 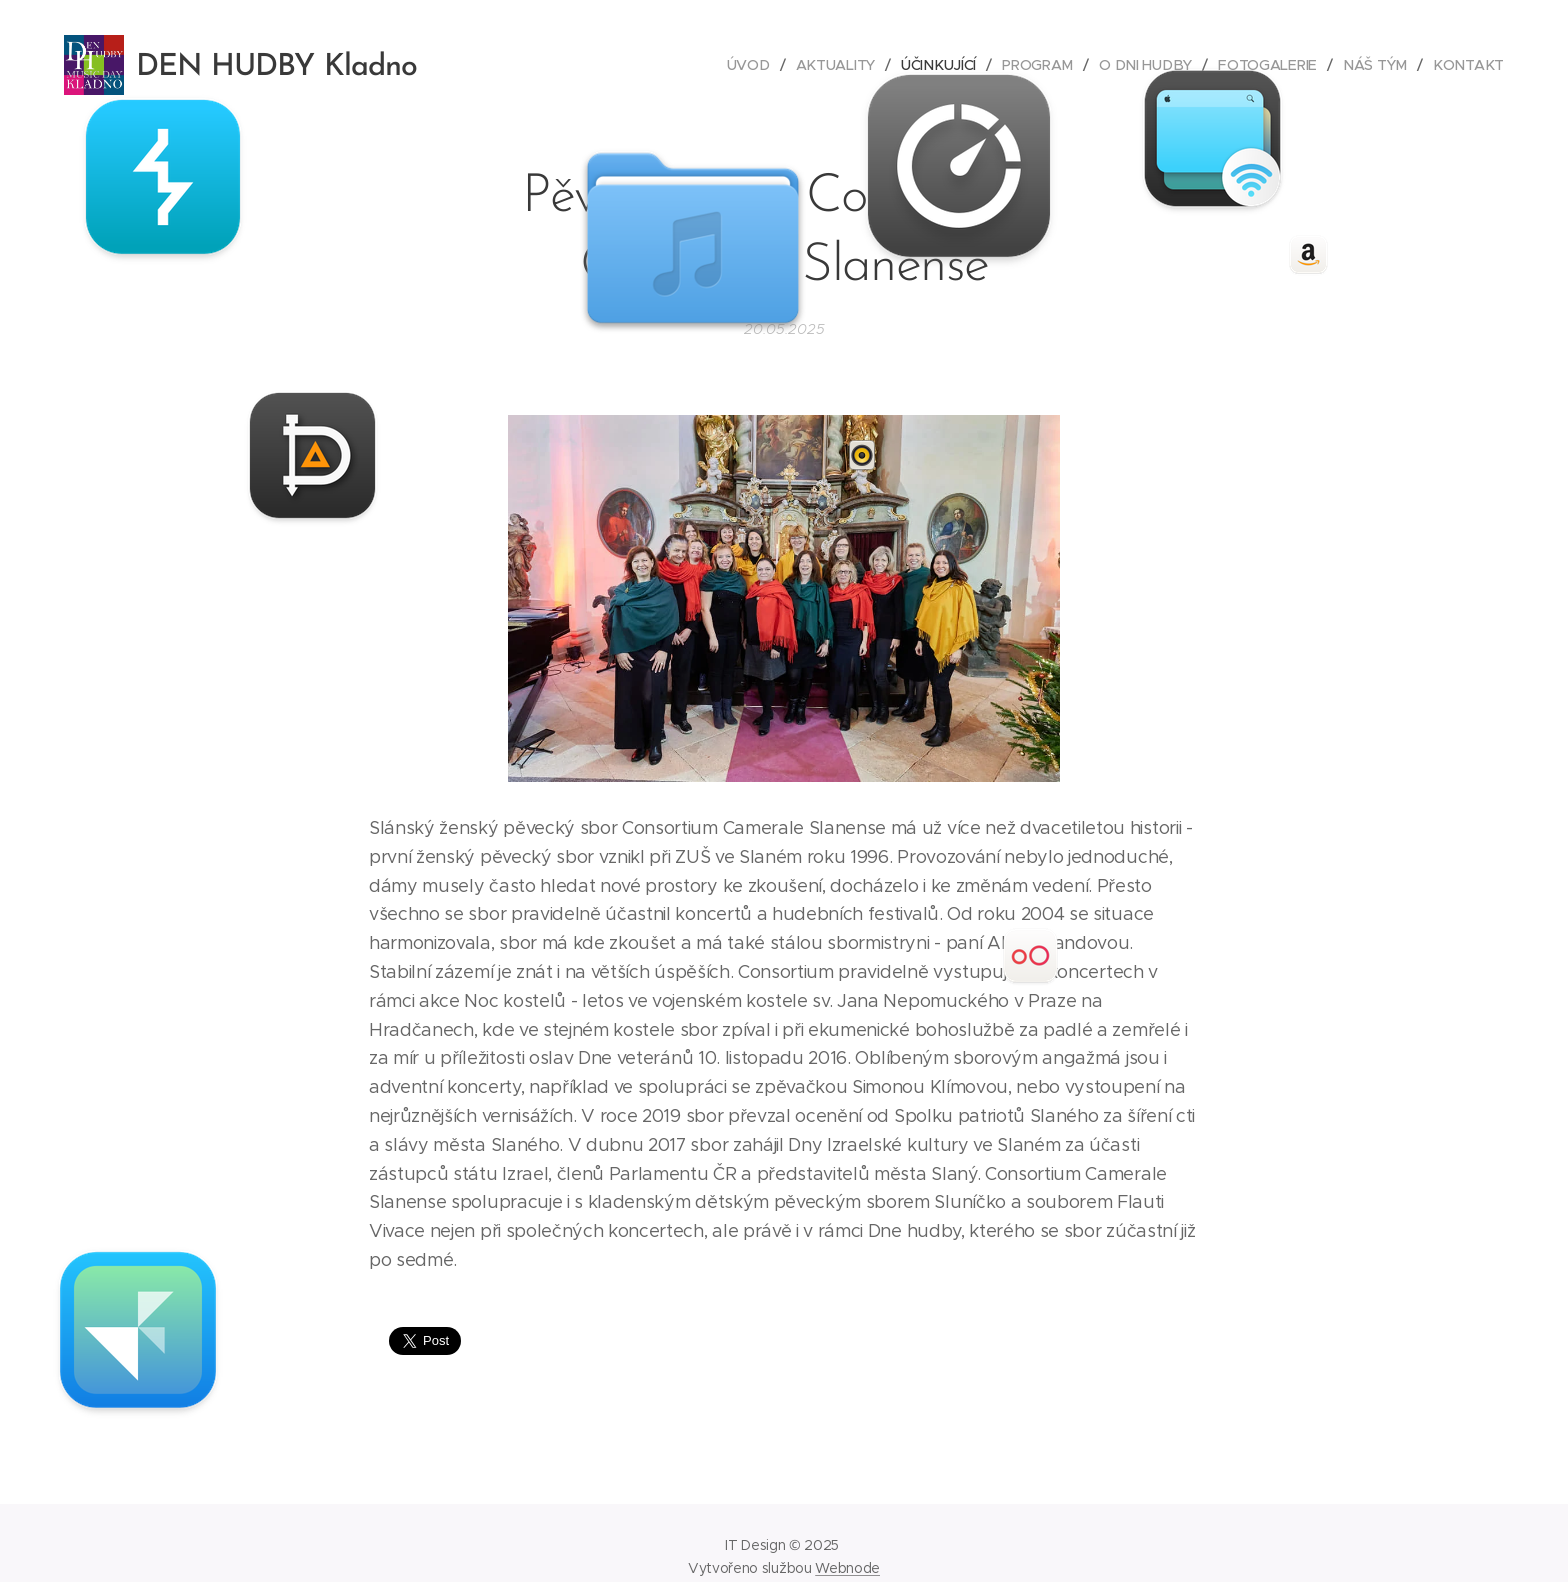 What do you see at coordinates (1308, 254) in the screenshot?
I see `open the Amazon shopping app` at bounding box center [1308, 254].